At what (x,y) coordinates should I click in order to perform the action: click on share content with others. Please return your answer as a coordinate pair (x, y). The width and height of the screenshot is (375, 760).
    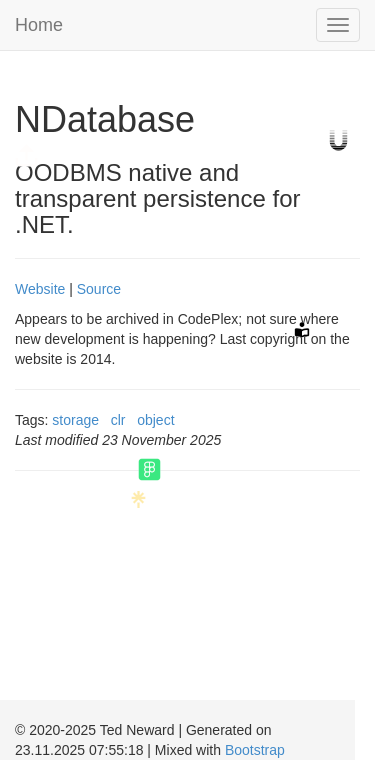
    Looking at the image, I should click on (26, 155).